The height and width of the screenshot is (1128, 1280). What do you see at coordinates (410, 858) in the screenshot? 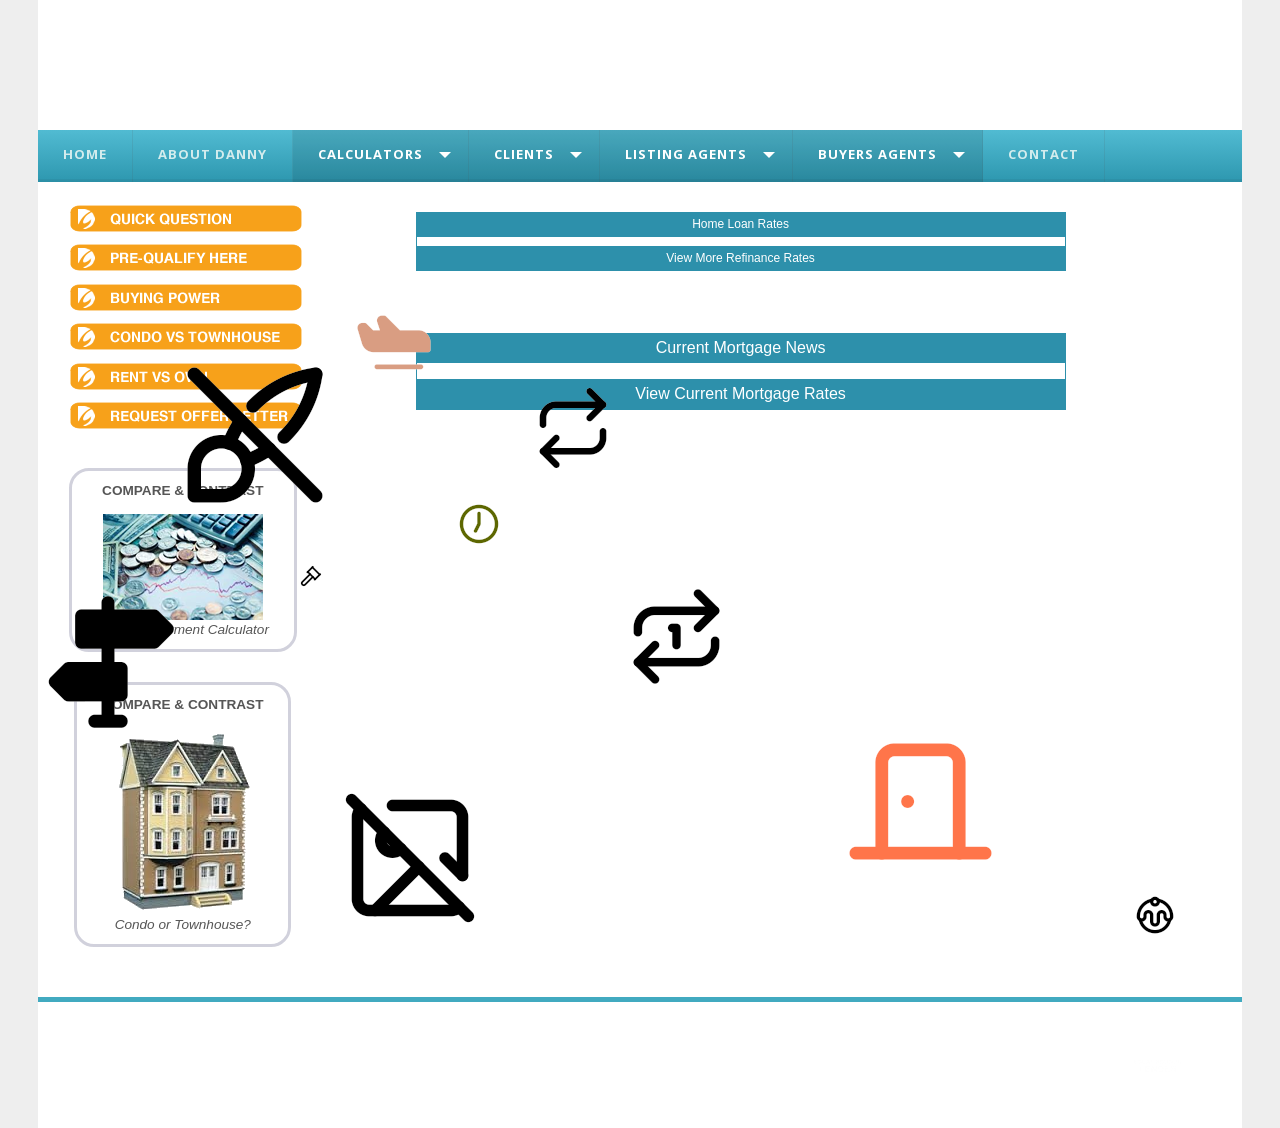
I see `image failed to load` at bounding box center [410, 858].